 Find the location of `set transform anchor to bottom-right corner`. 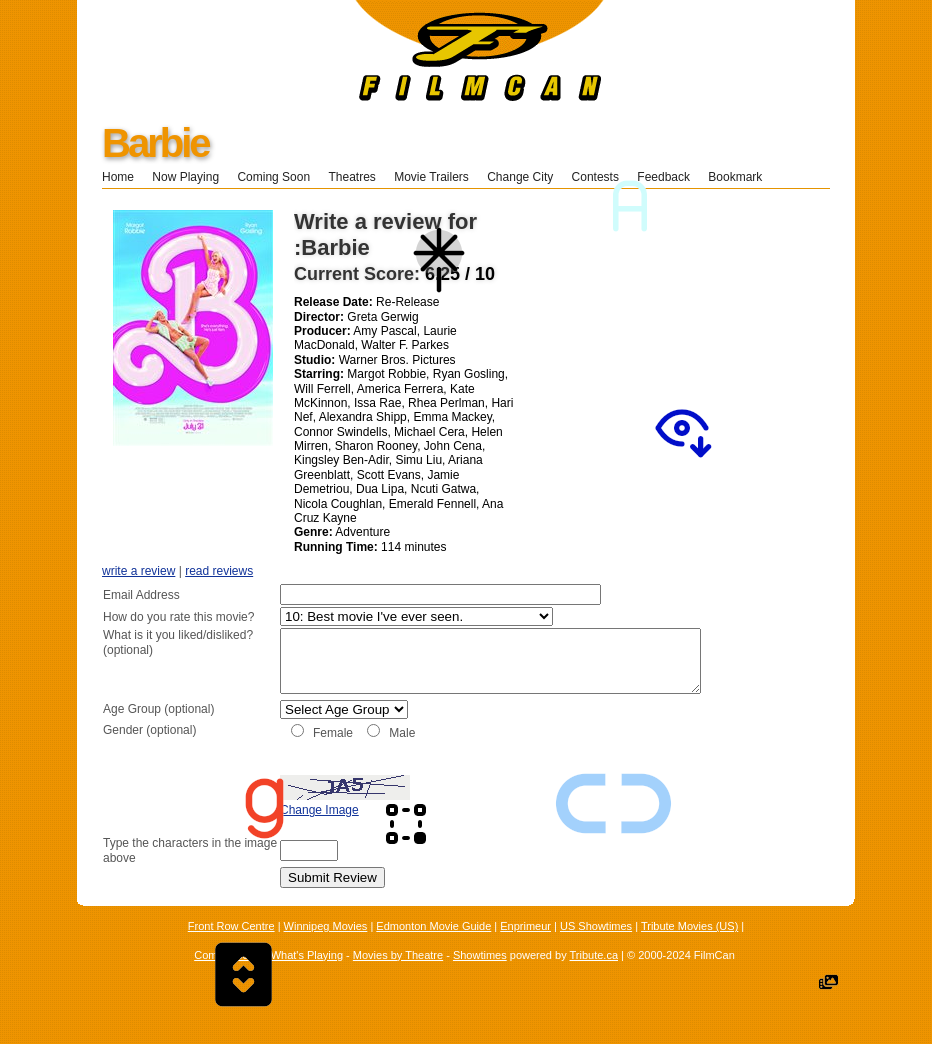

set transform anchor to bottom-right corner is located at coordinates (406, 824).